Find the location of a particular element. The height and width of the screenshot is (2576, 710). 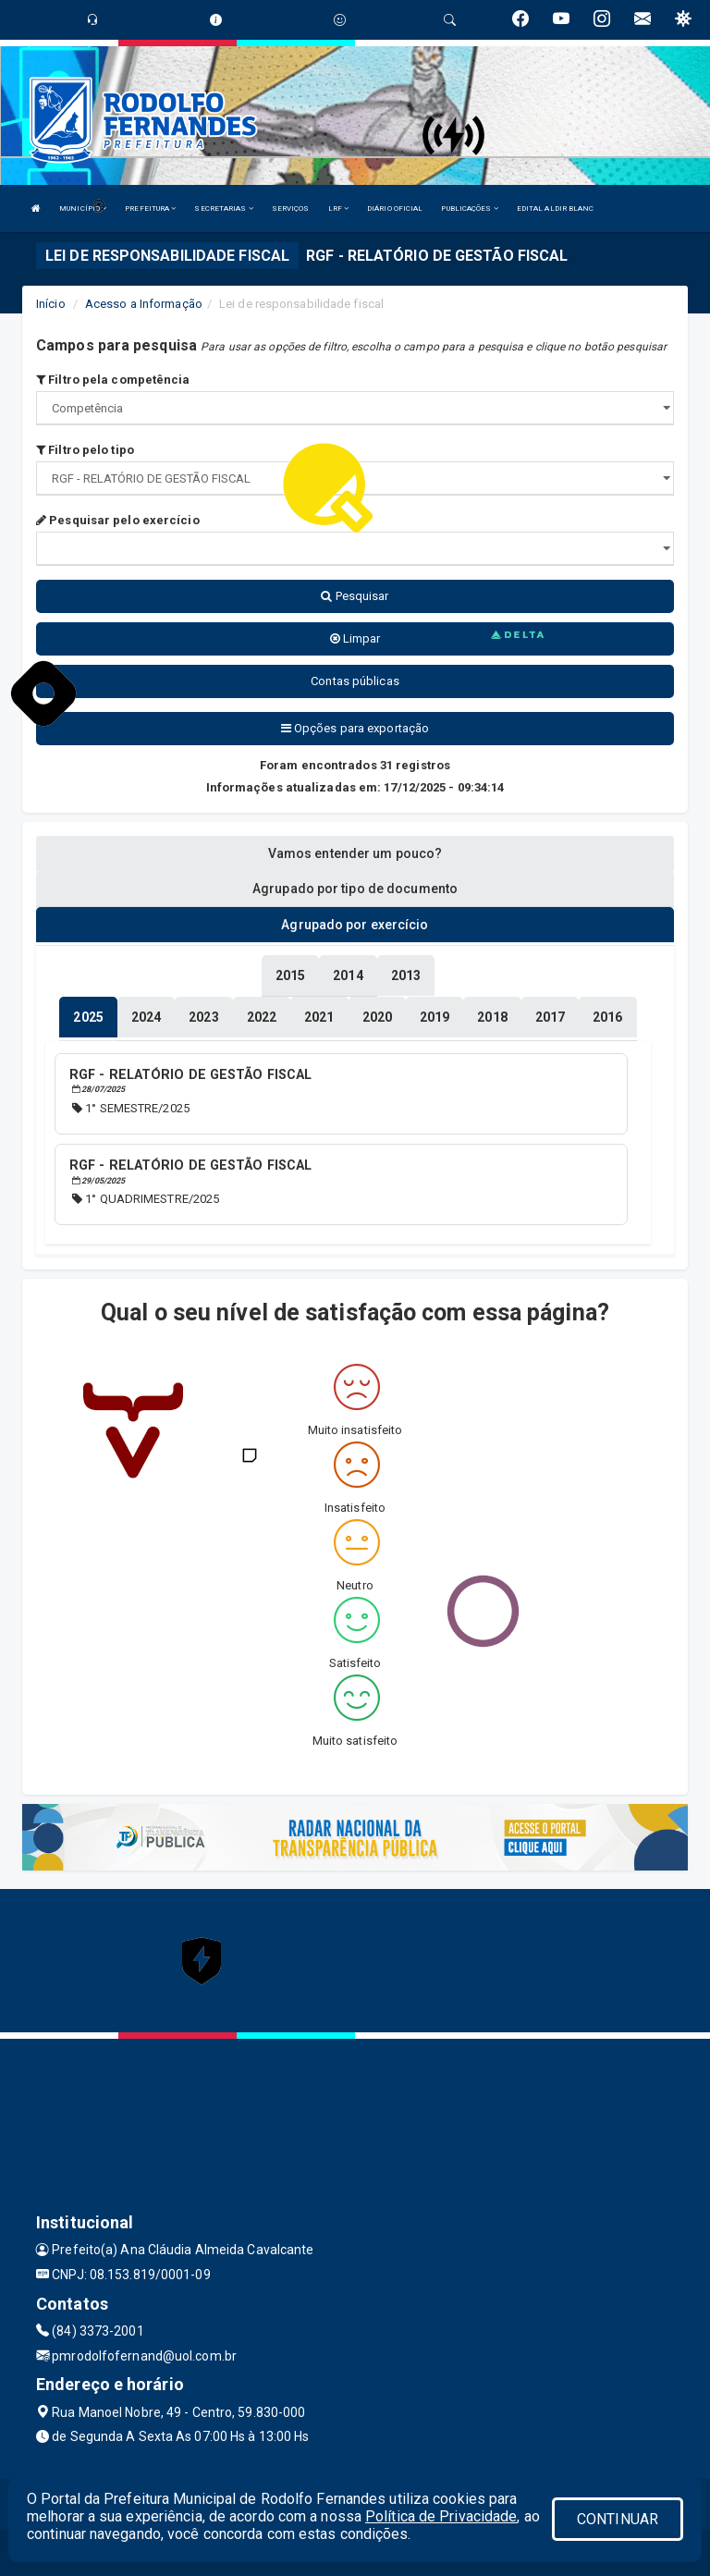

open ping pong or table tennis game is located at coordinates (326, 486).